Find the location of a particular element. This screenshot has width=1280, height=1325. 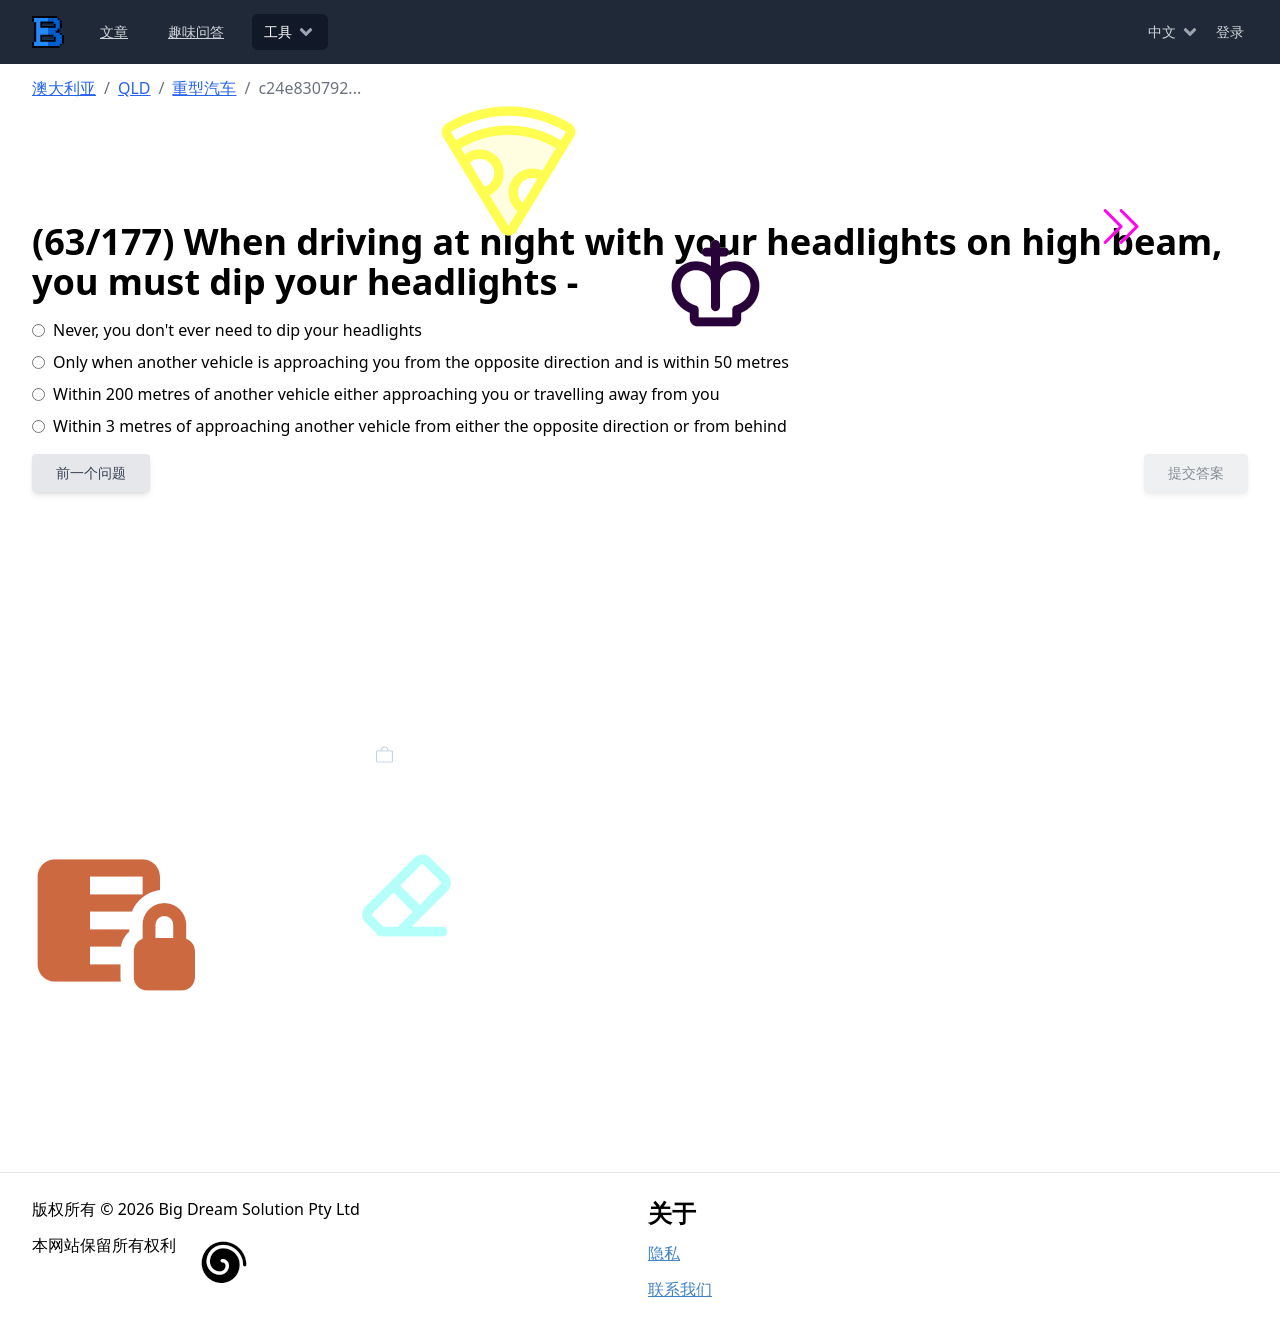

indicates loading or processing content is located at coordinates (221, 1261).